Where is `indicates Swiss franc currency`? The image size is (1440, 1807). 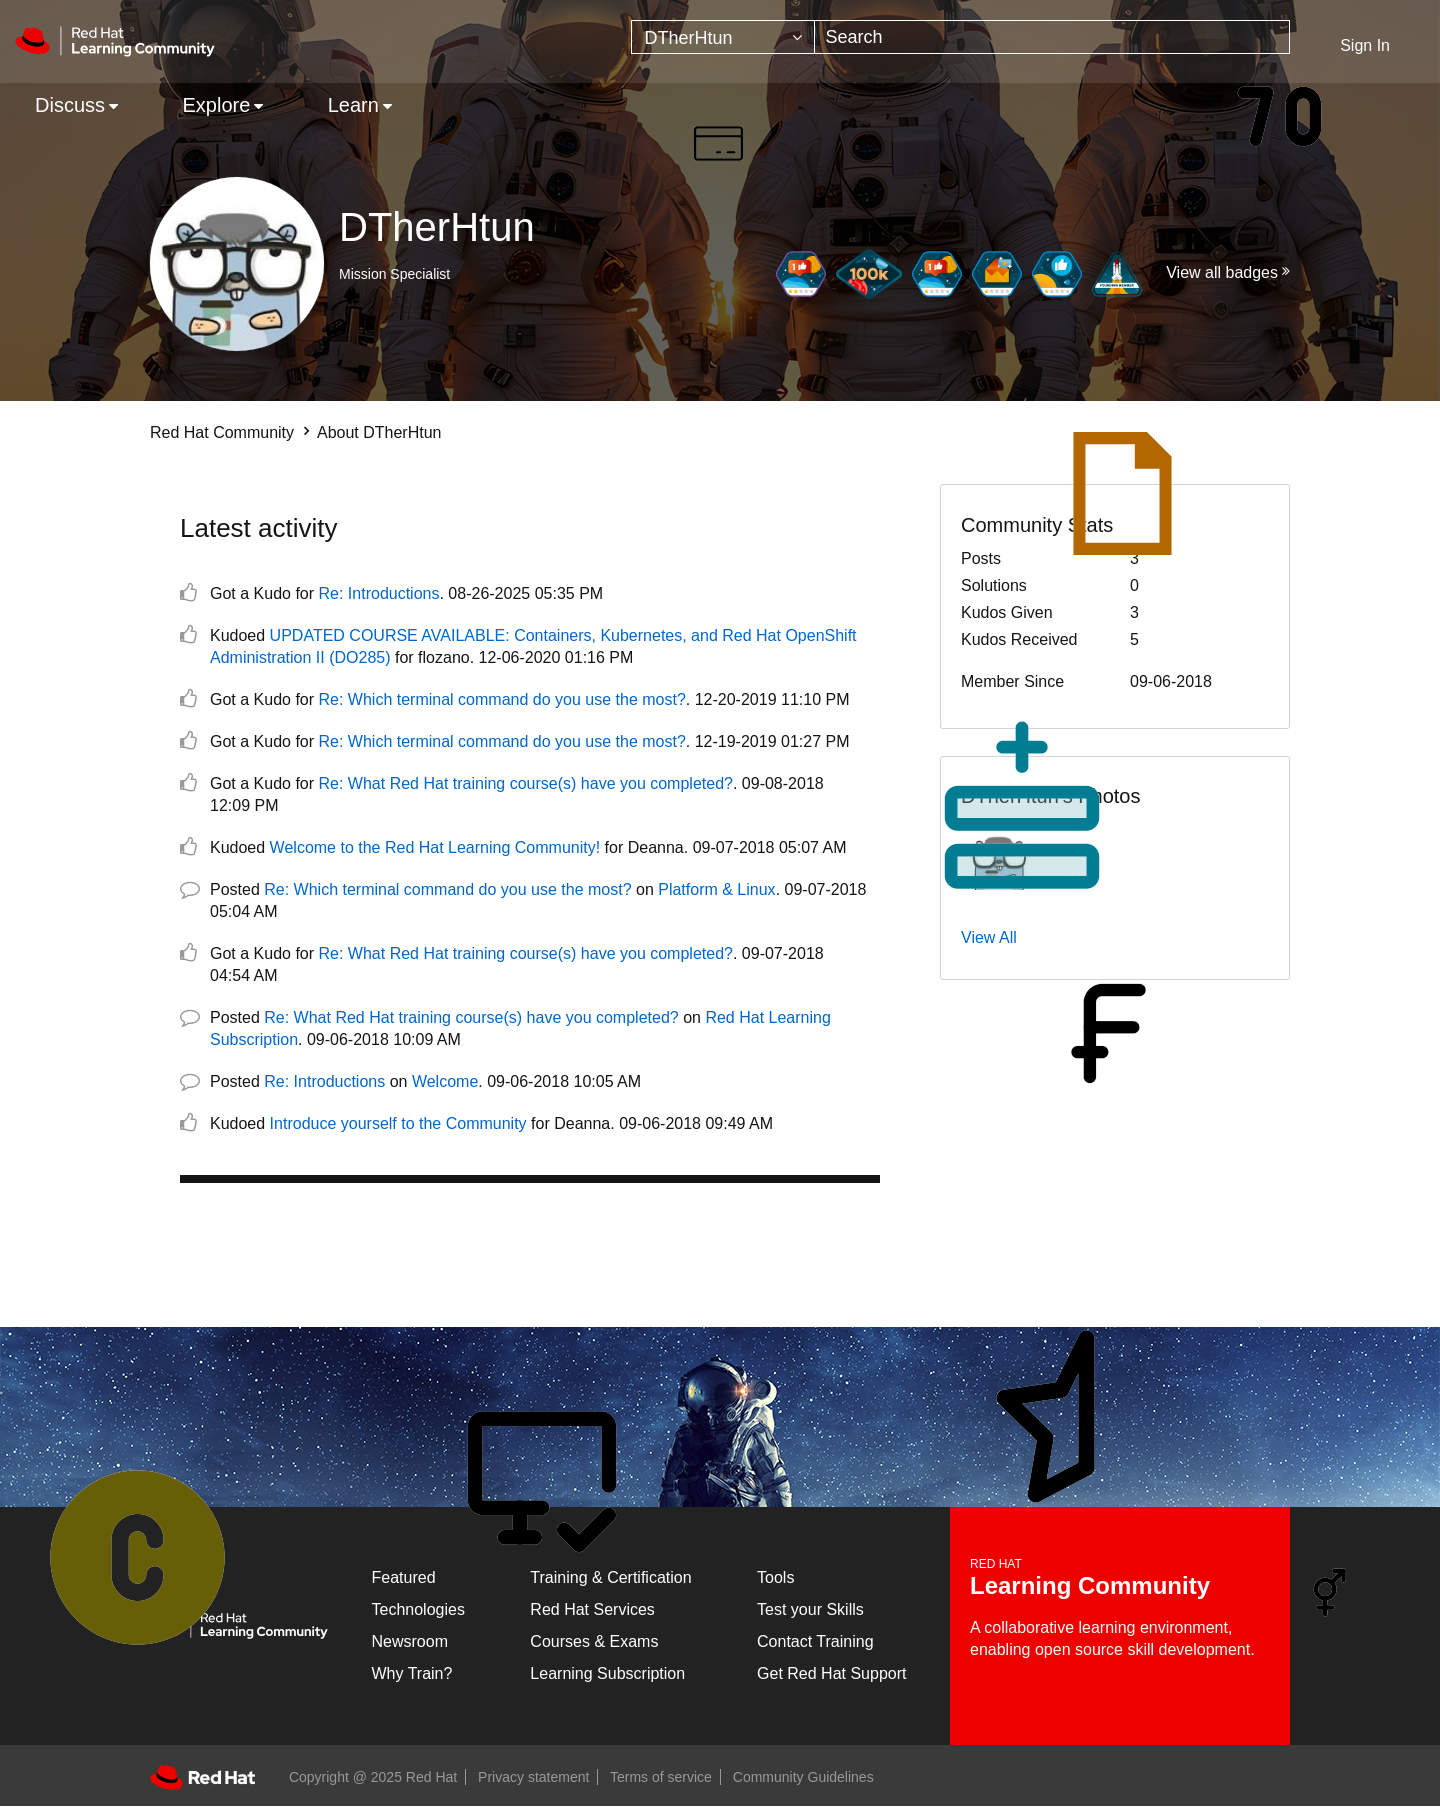 indicates Swiss franc currency is located at coordinates (1108, 1033).